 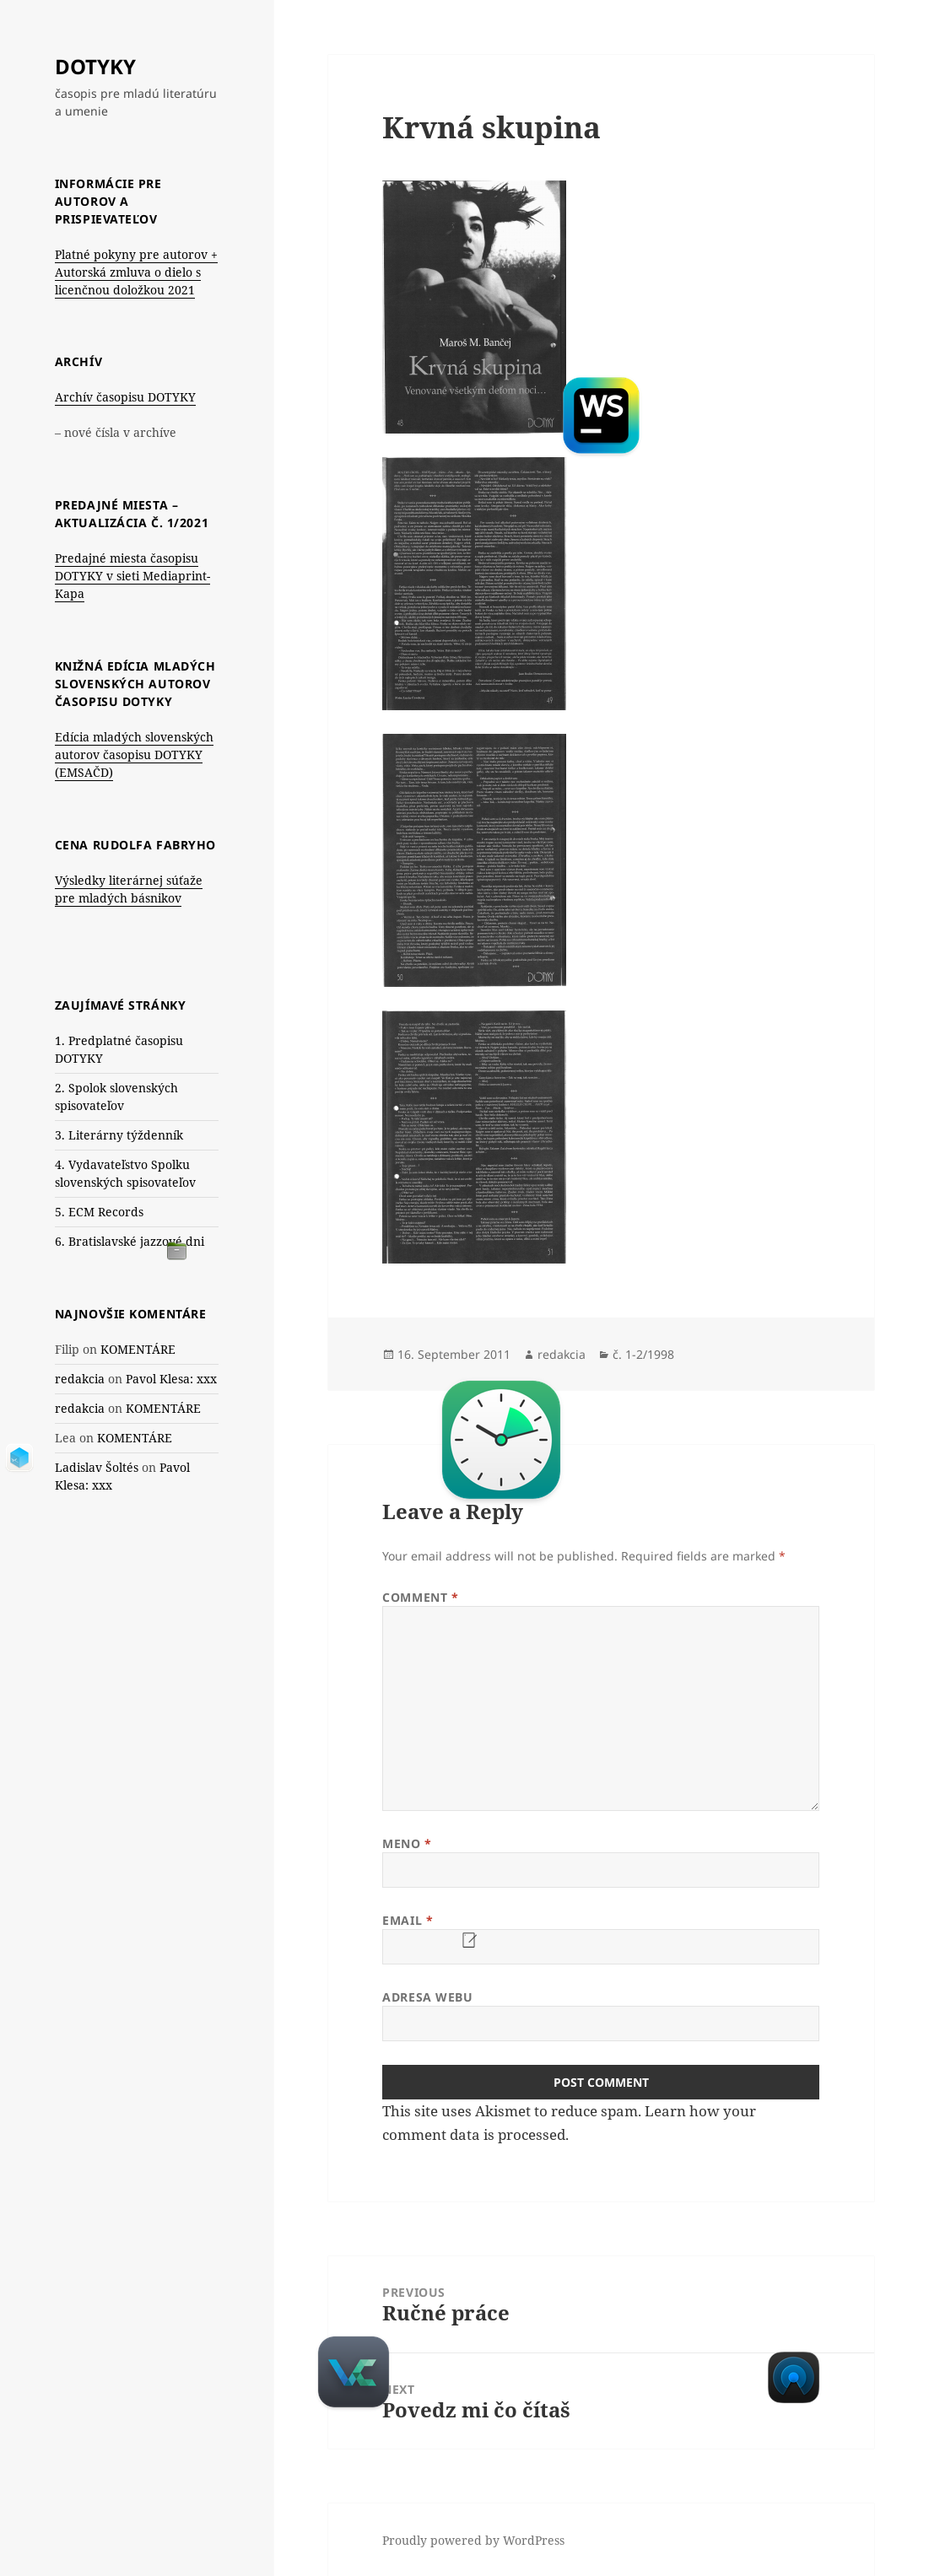 I want to click on open kapow time tracking app, so click(x=501, y=1440).